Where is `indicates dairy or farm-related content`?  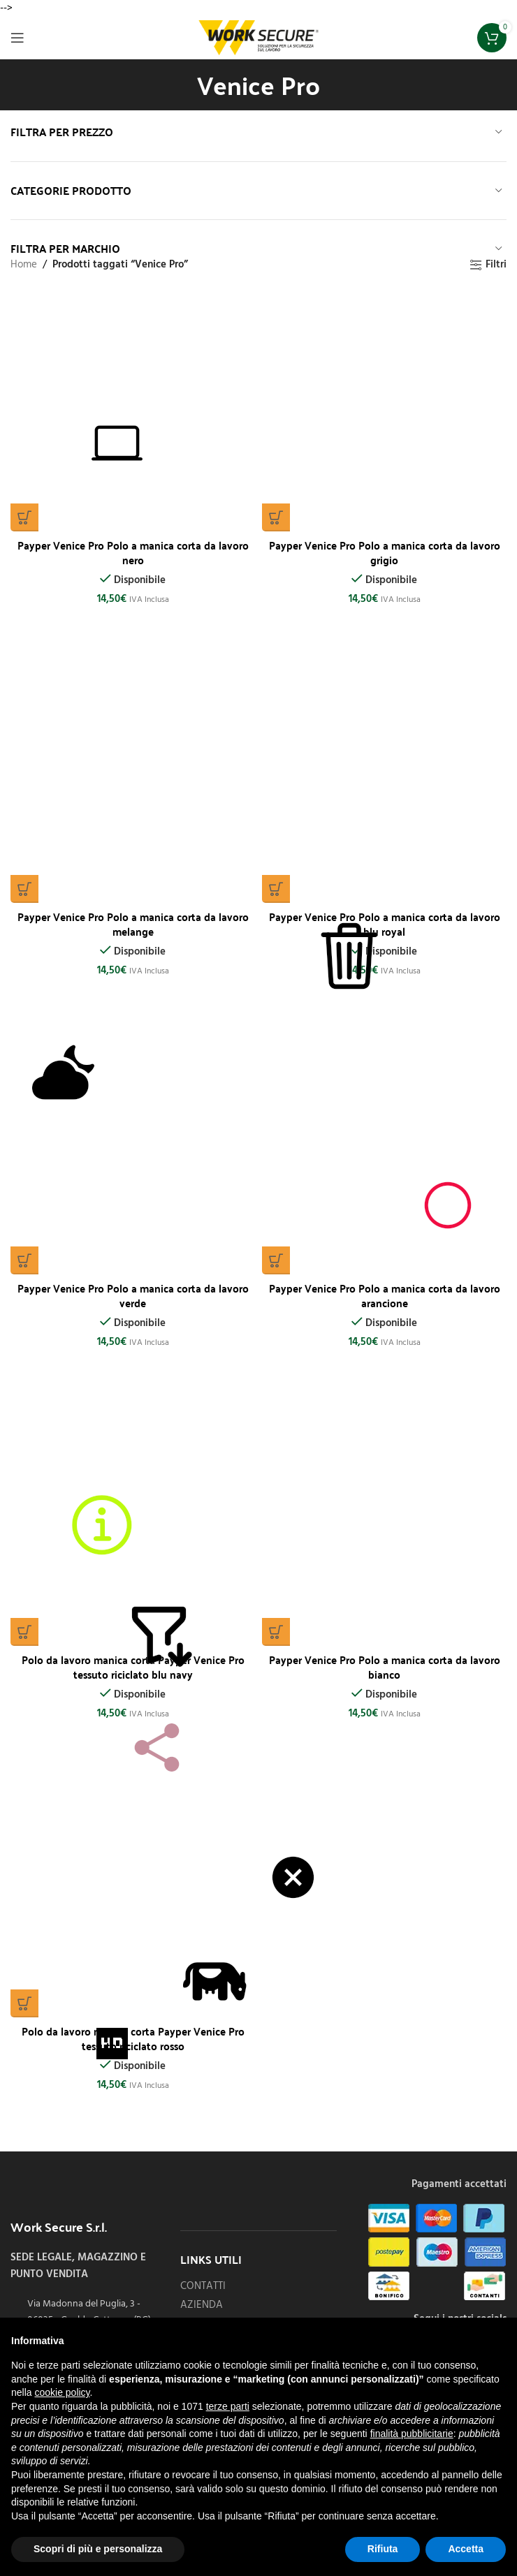
indicates dairy or farm-related content is located at coordinates (214, 1981).